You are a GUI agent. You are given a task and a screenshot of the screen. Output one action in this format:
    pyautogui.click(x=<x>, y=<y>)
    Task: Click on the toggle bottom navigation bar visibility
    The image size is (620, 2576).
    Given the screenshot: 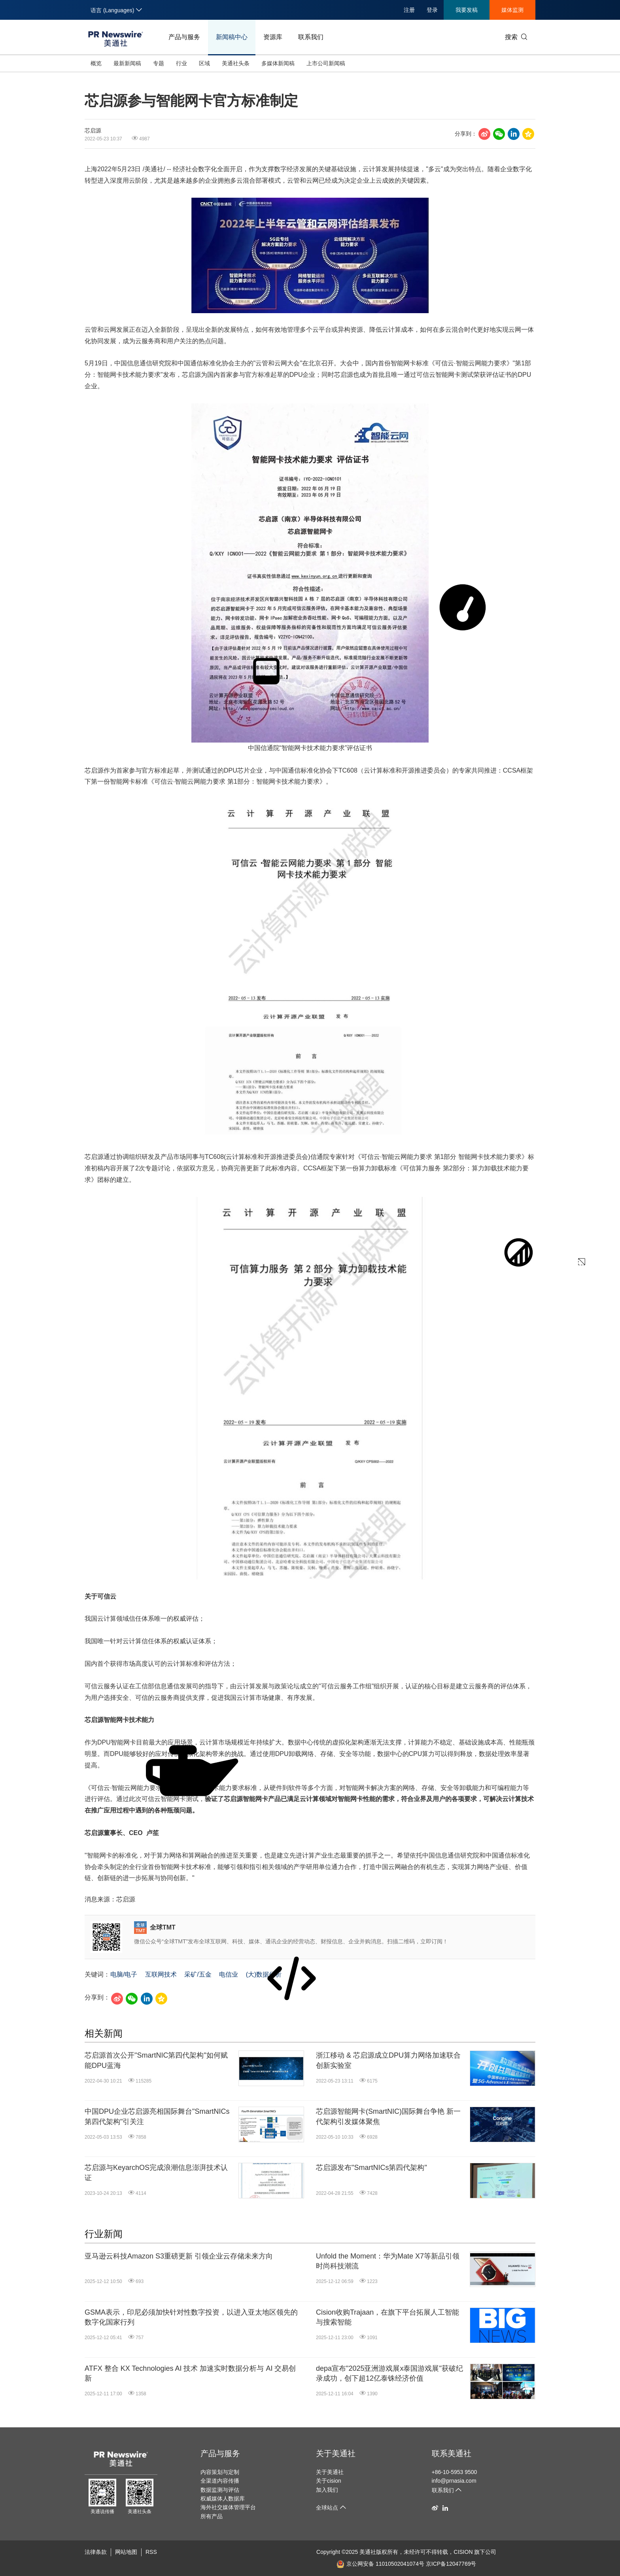 What is the action you would take?
    pyautogui.click(x=266, y=671)
    